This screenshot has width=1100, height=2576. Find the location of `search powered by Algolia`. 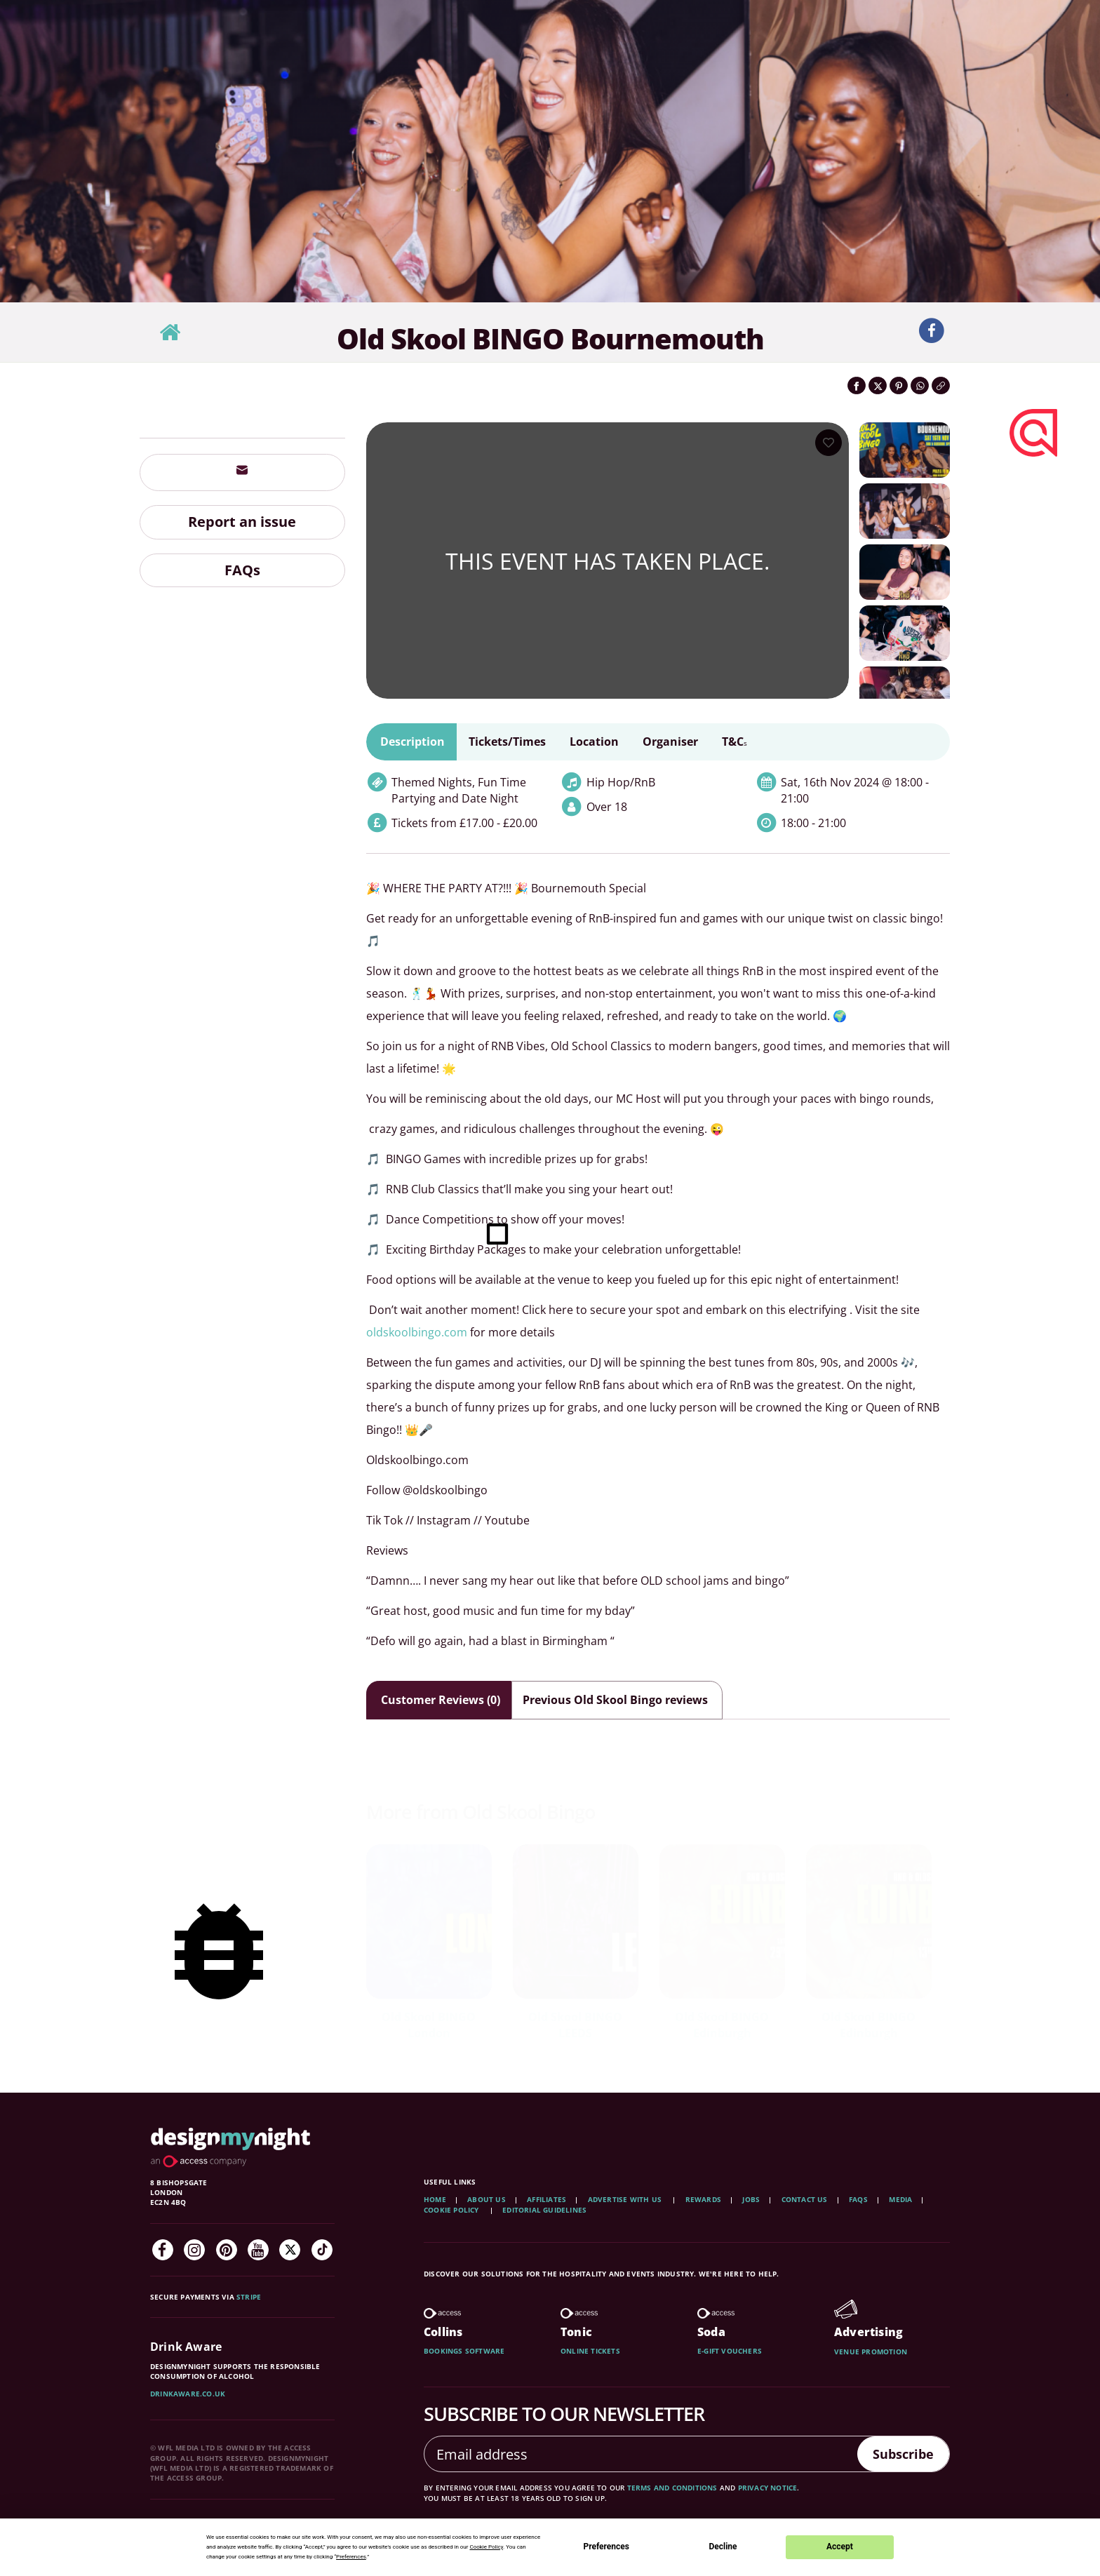

search powered by Algolia is located at coordinates (1033, 433).